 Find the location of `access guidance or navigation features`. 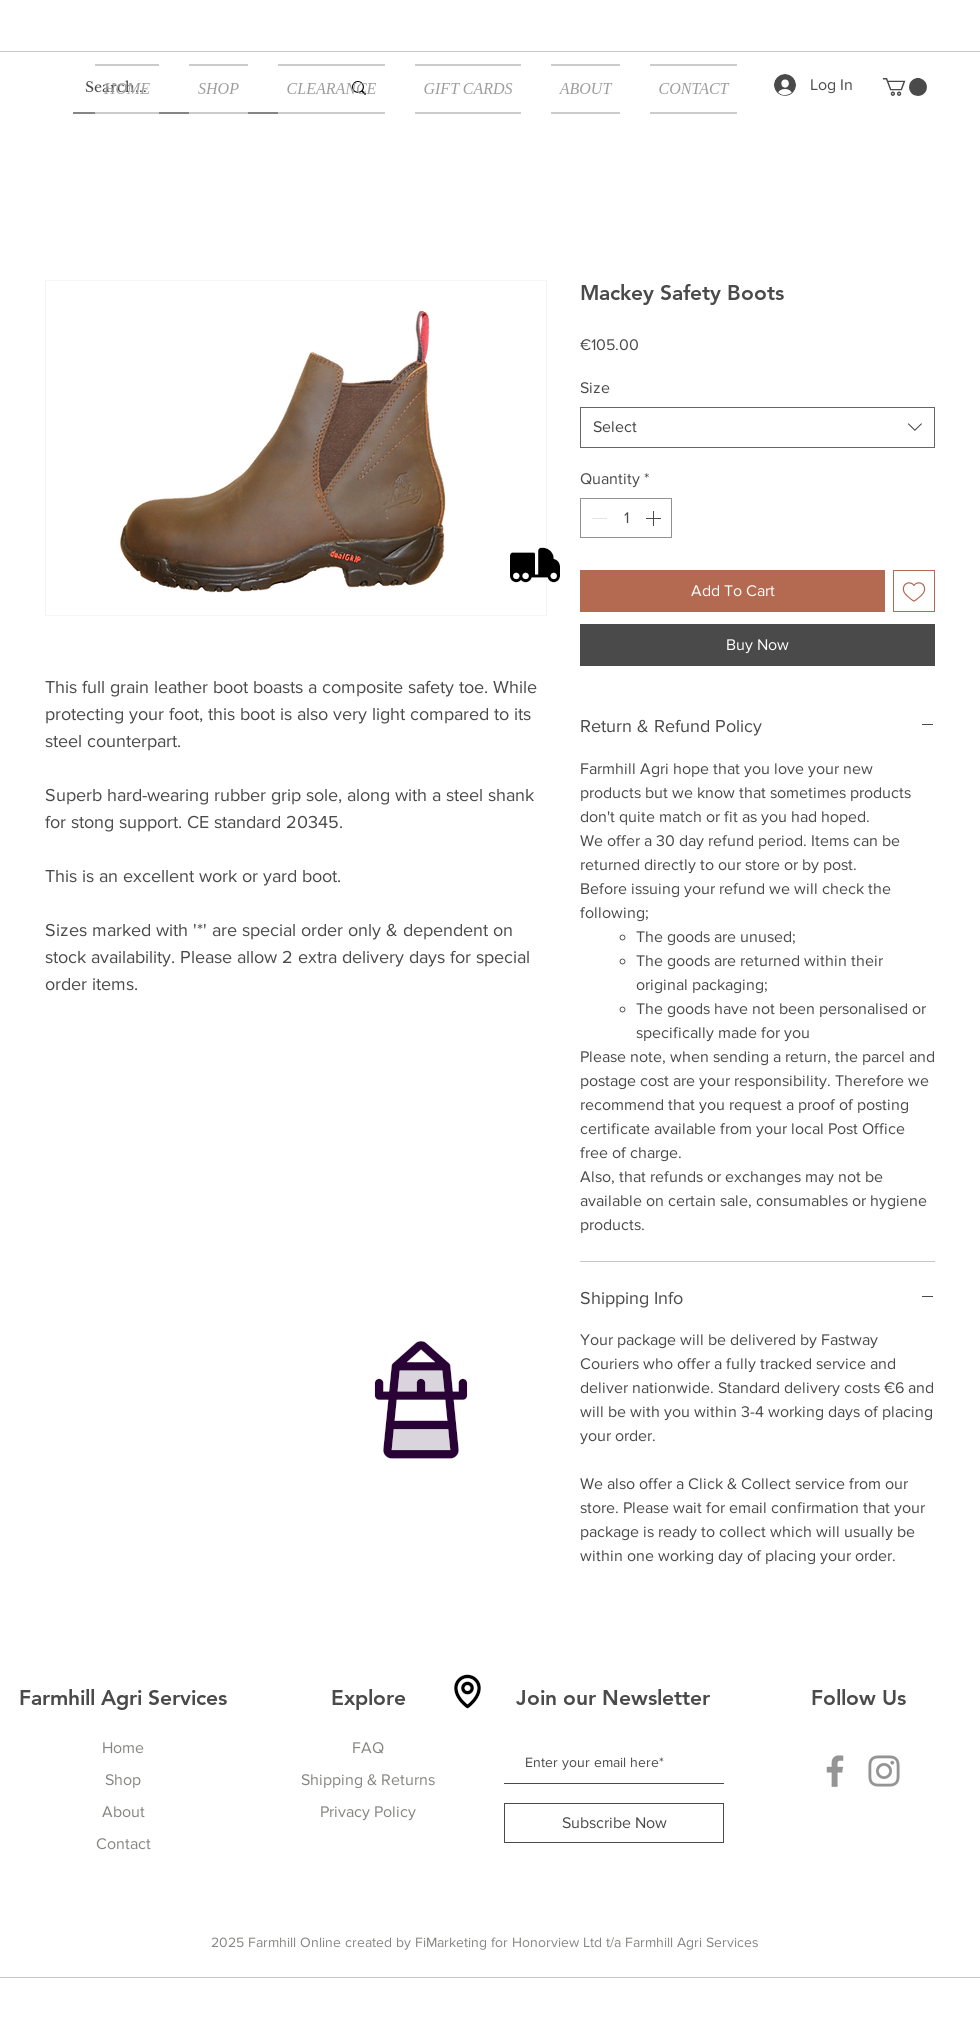

access guidance or navigation features is located at coordinates (421, 1404).